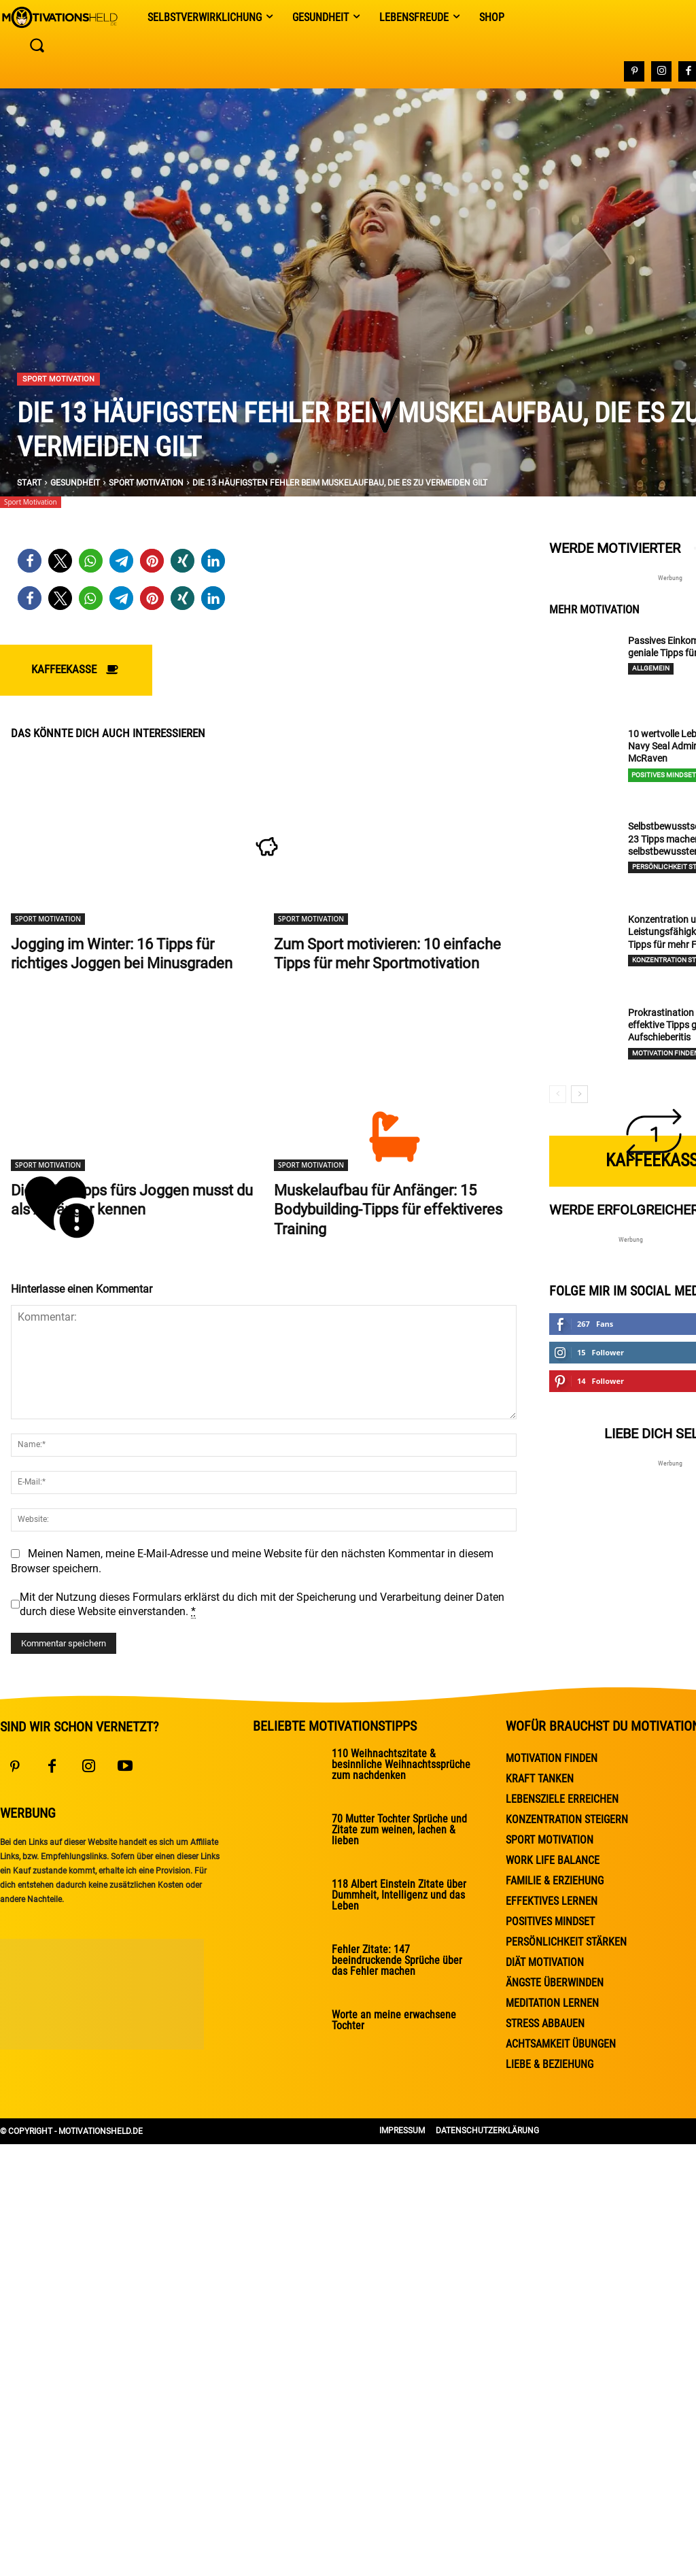  Describe the element at coordinates (266, 847) in the screenshot. I see `access savings or budget features` at that location.